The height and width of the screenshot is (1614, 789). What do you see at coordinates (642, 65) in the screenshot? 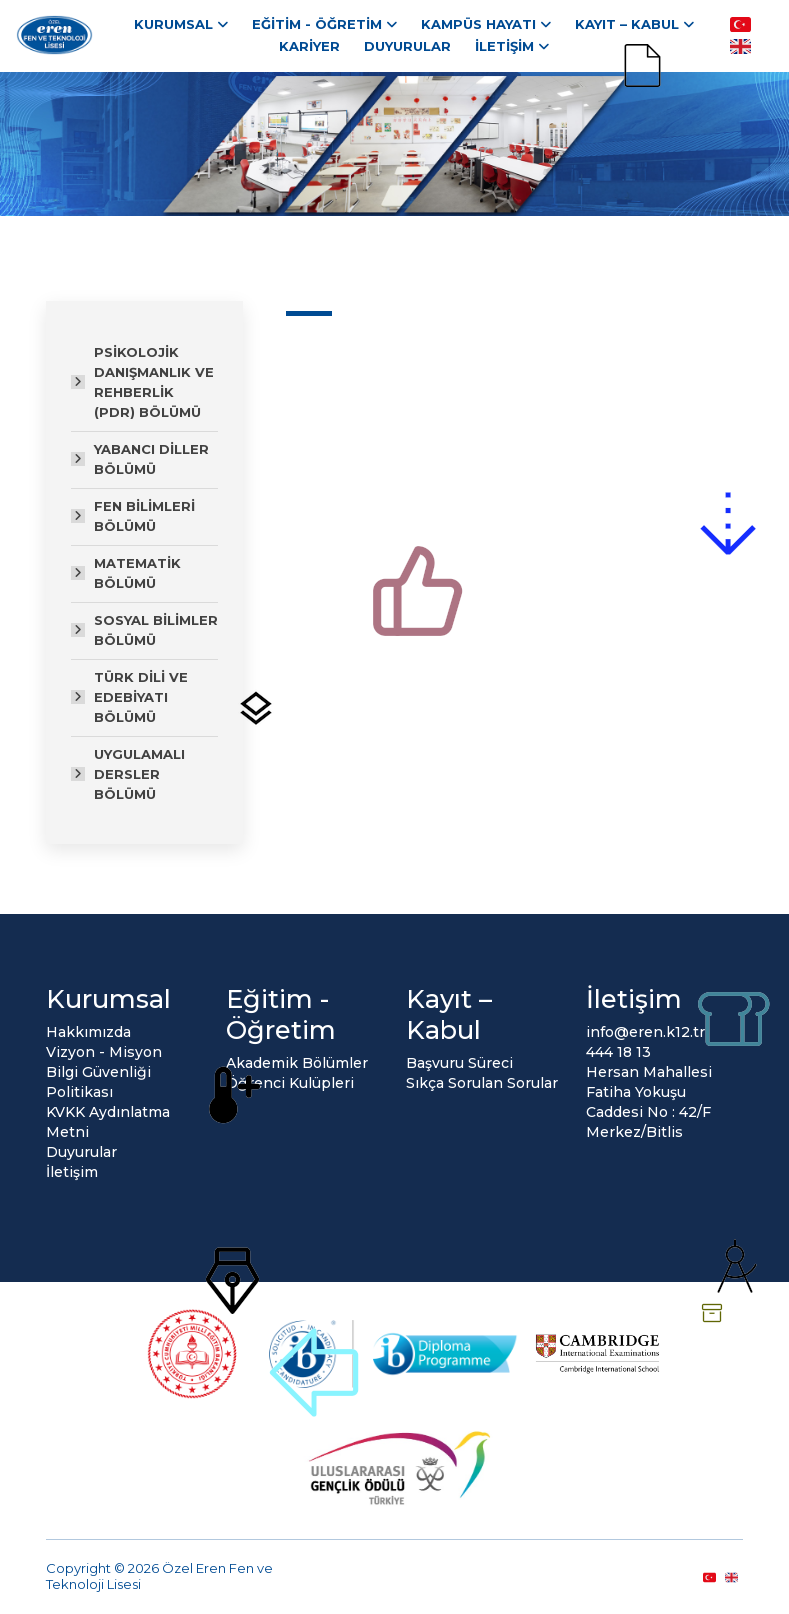
I see `view or open a file` at bounding box center [642, 65].